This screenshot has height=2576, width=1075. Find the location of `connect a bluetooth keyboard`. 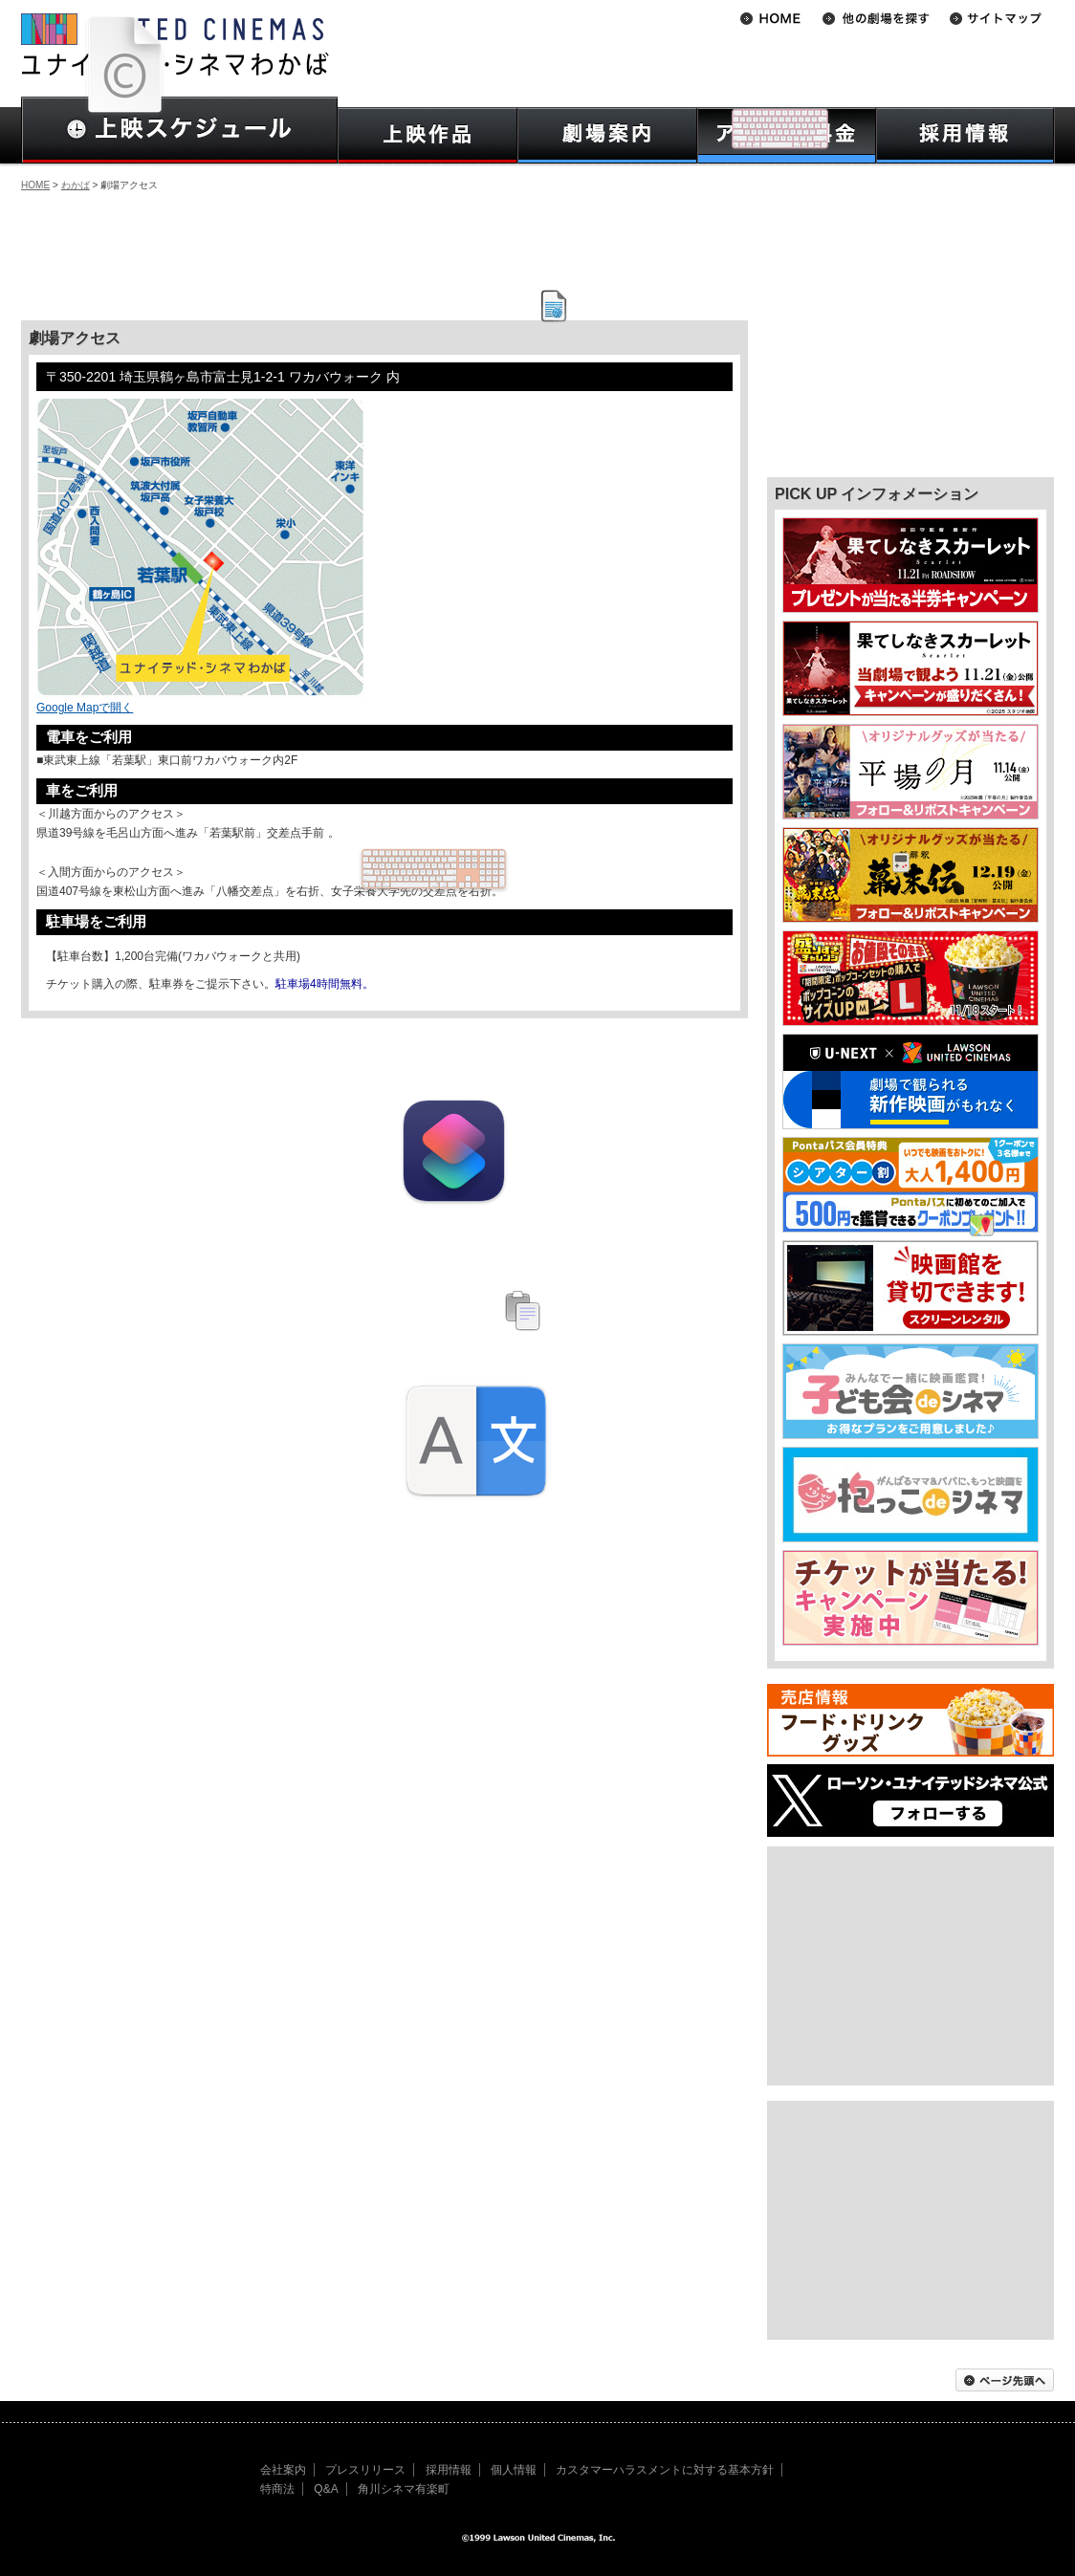

connect a bluetooth keyboard is located at coordinates (779, 128).